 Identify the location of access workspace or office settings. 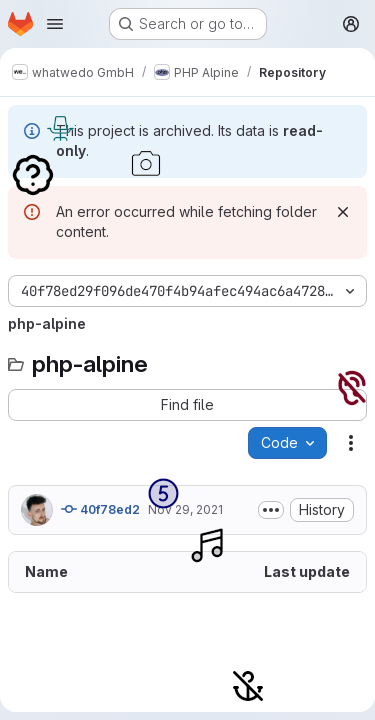
(60, 128).